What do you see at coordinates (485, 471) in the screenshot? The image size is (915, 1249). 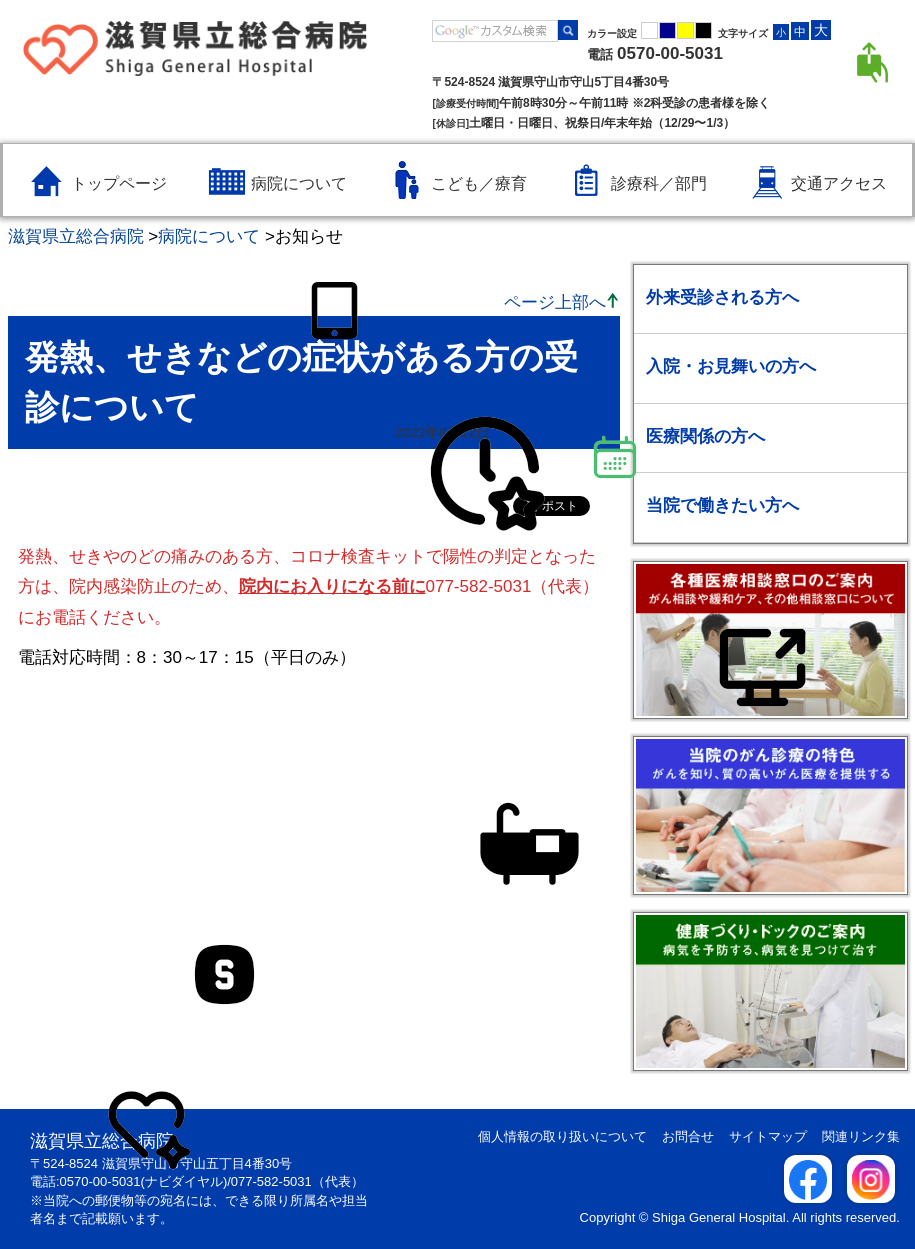 I see `add event to favorites` at bounding box center [485, 471].